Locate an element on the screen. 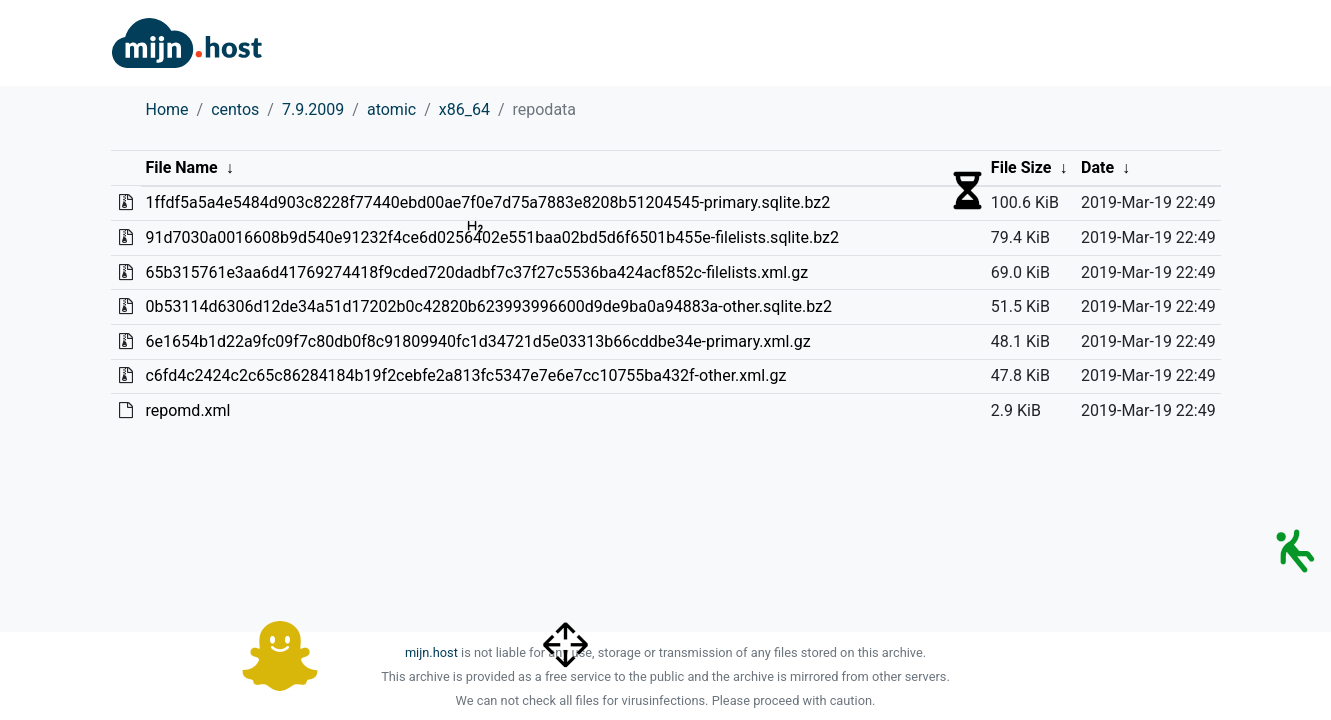 Image resolution: width=1331 pixels, height=720 pixels. format text as heading level 2 is located at coordinates (474, 226).